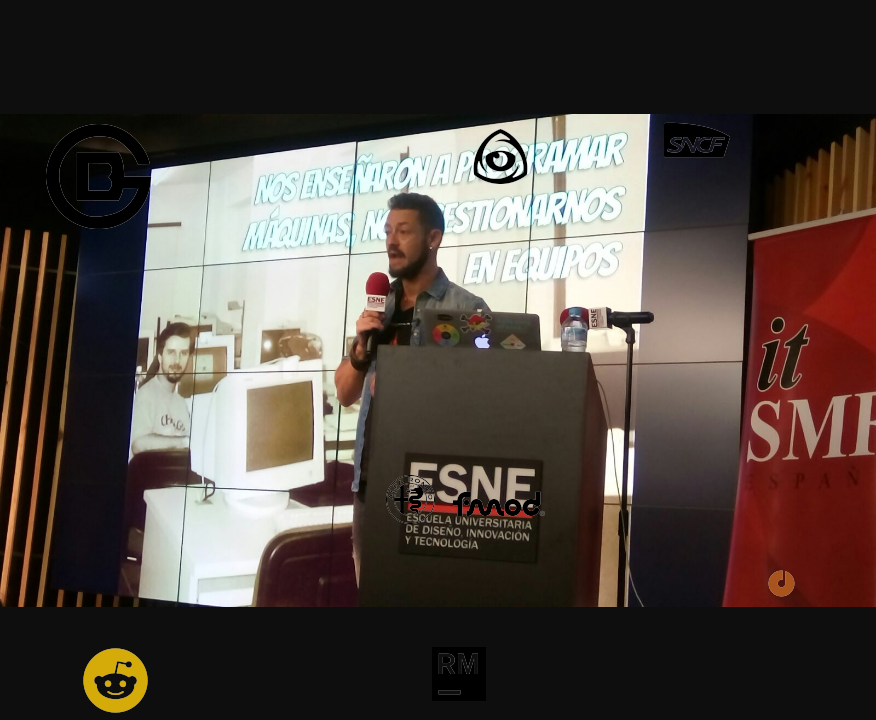  Describe the element at coordinates (459, 674) in the screenshot. I see `open RubyMine IDE` at that location.